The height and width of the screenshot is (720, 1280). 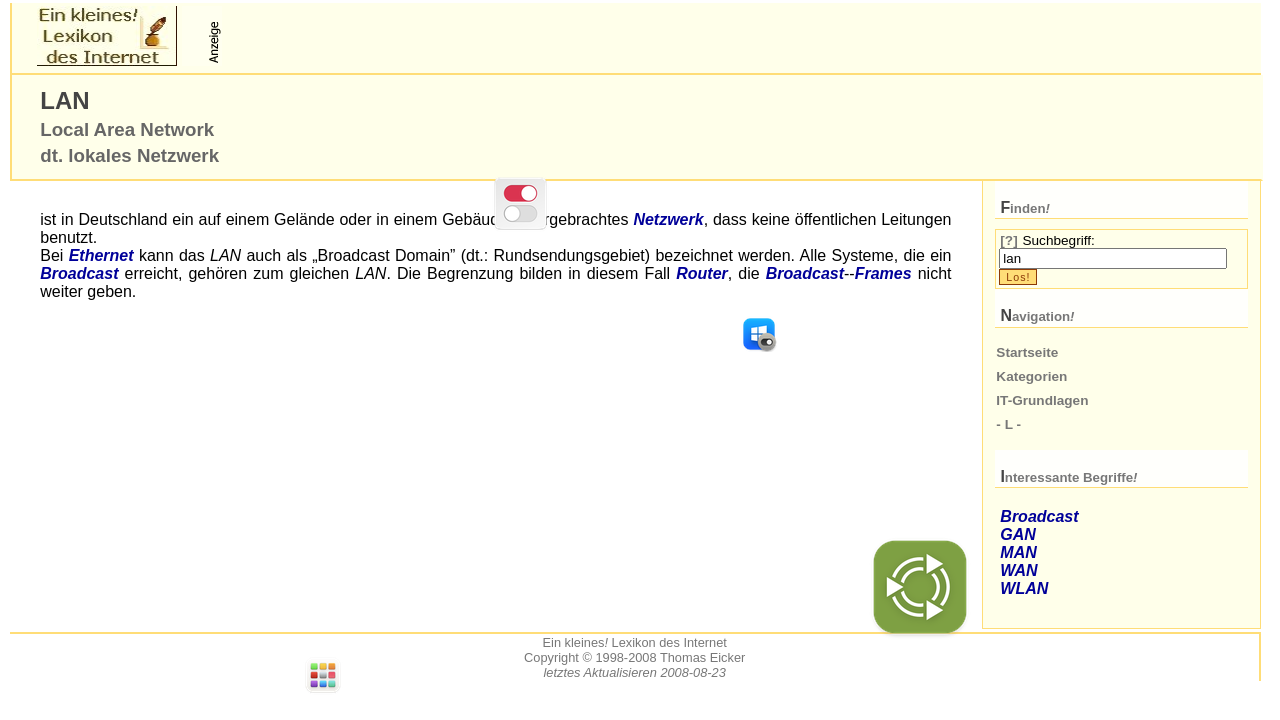 I want to click on open the app grid or launcher, so click(x=323, y=675).